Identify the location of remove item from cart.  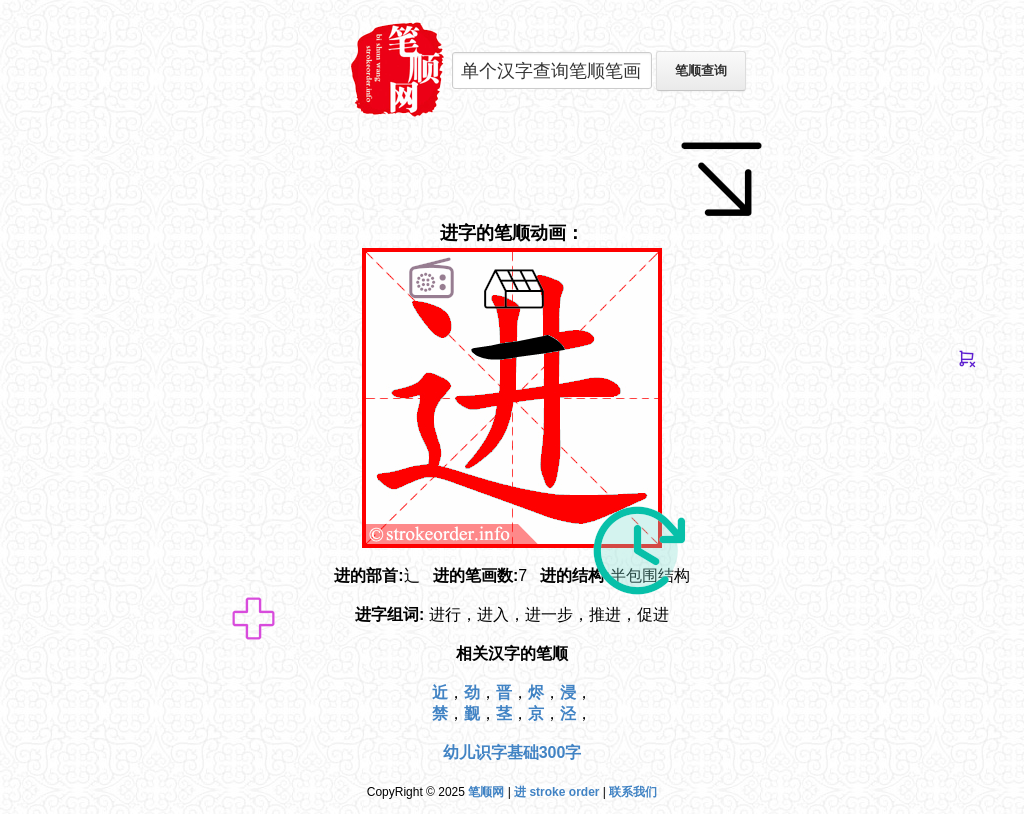
(966, 358).